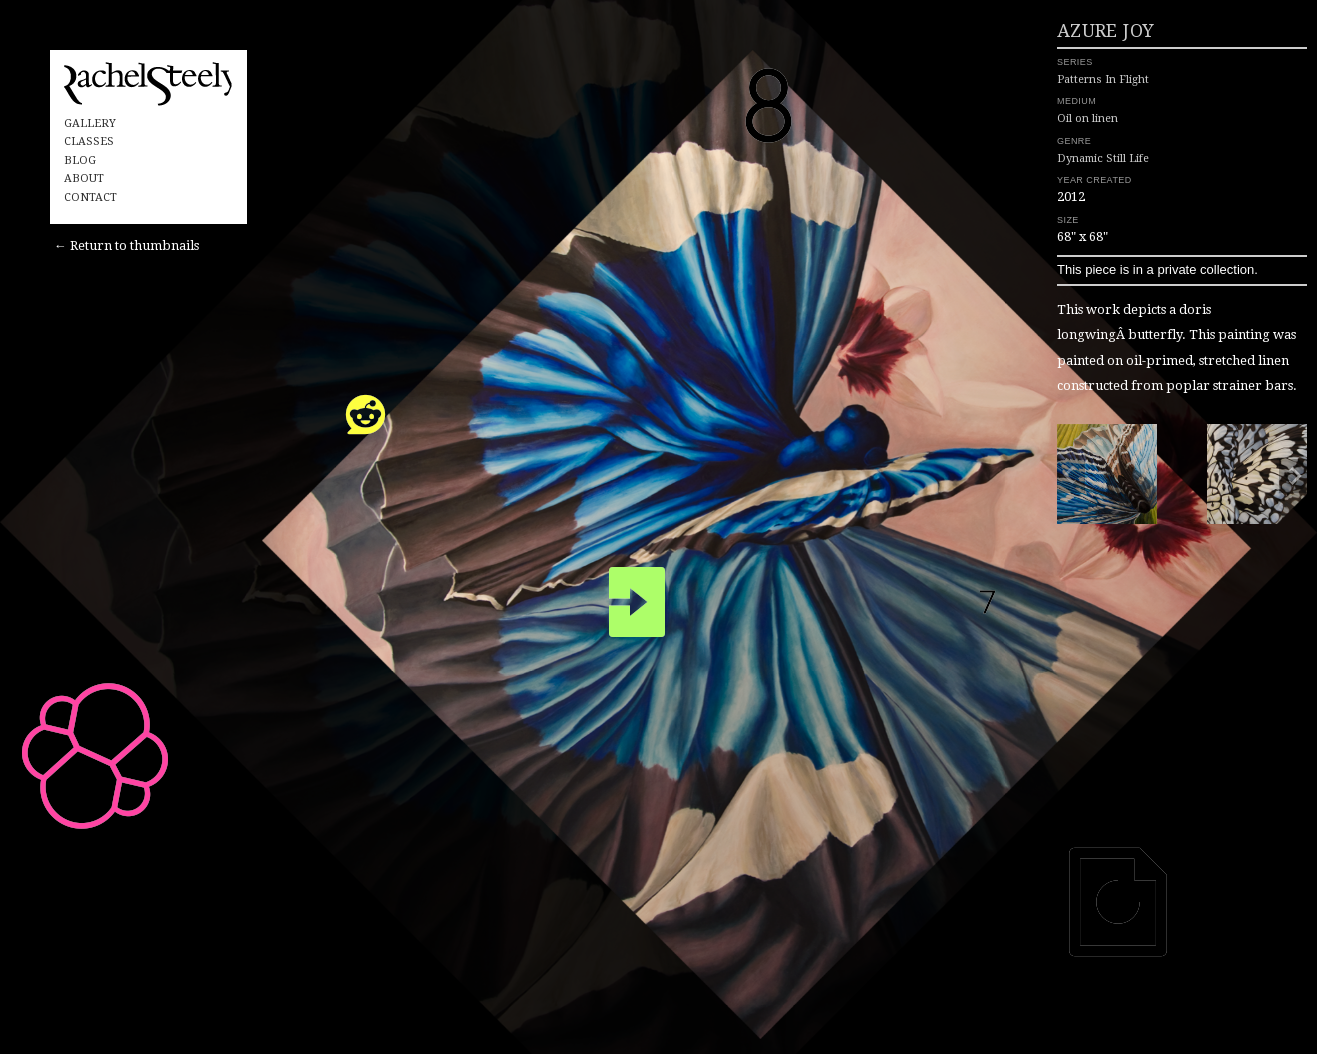 The image size is (1317, 1054). I want to click on select or insert the number 7, so click(987, 602).